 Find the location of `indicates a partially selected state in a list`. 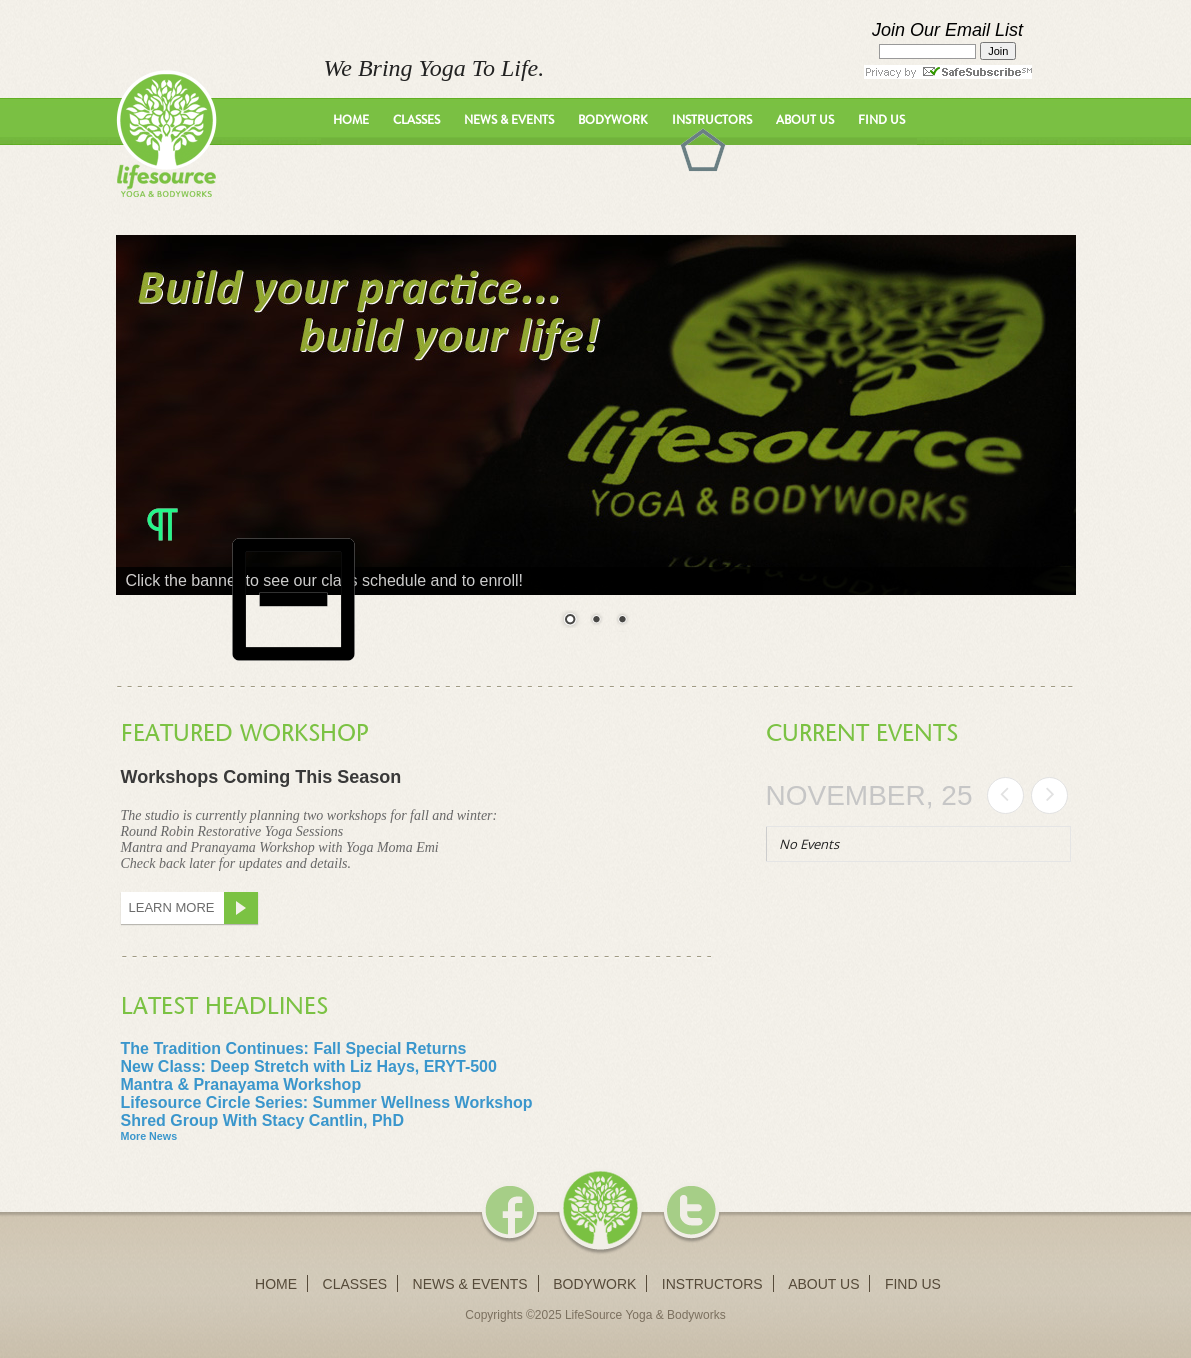

indicates a partially selected state in a list is located at coordinates (293, 599).